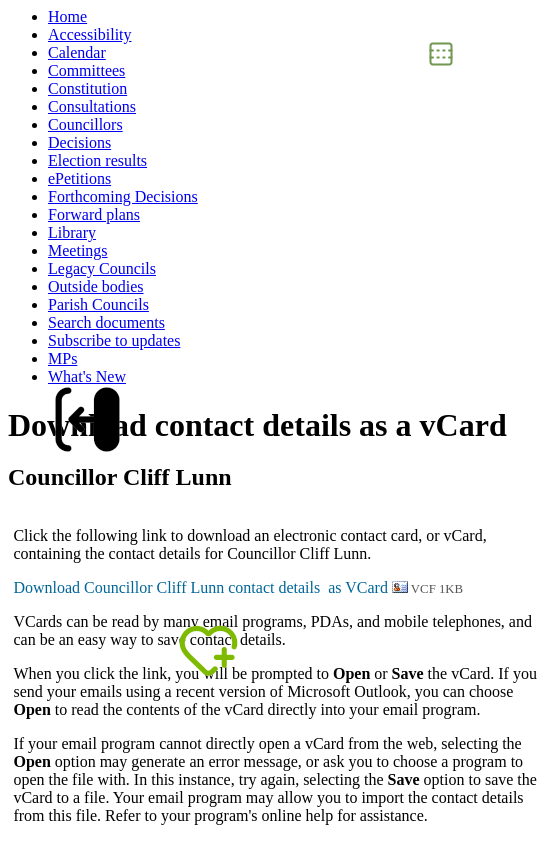 Image resolution: width=559 pixels, height=867 pixels. Describe the element at coordinates (441, 54) in the screenshot. I see `toggle top and bottom panel layout` at that location.